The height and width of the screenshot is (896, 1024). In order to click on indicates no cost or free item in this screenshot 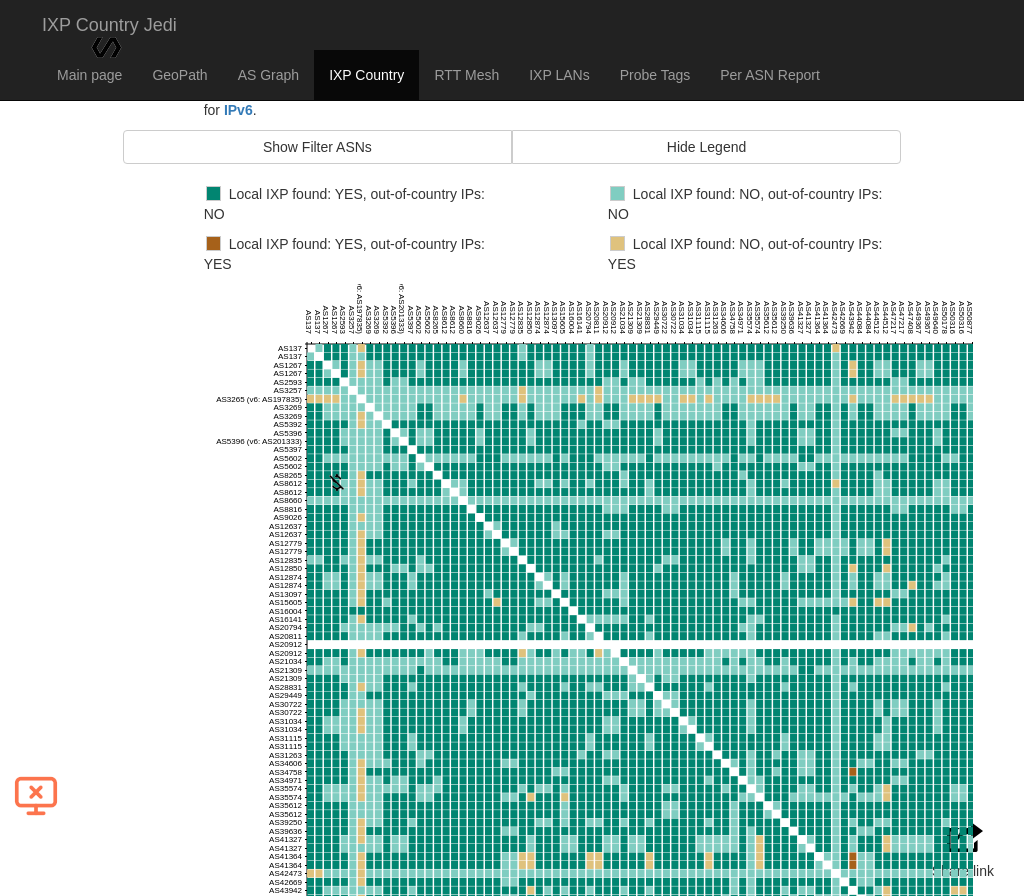, I will do `click(336, 482)`.